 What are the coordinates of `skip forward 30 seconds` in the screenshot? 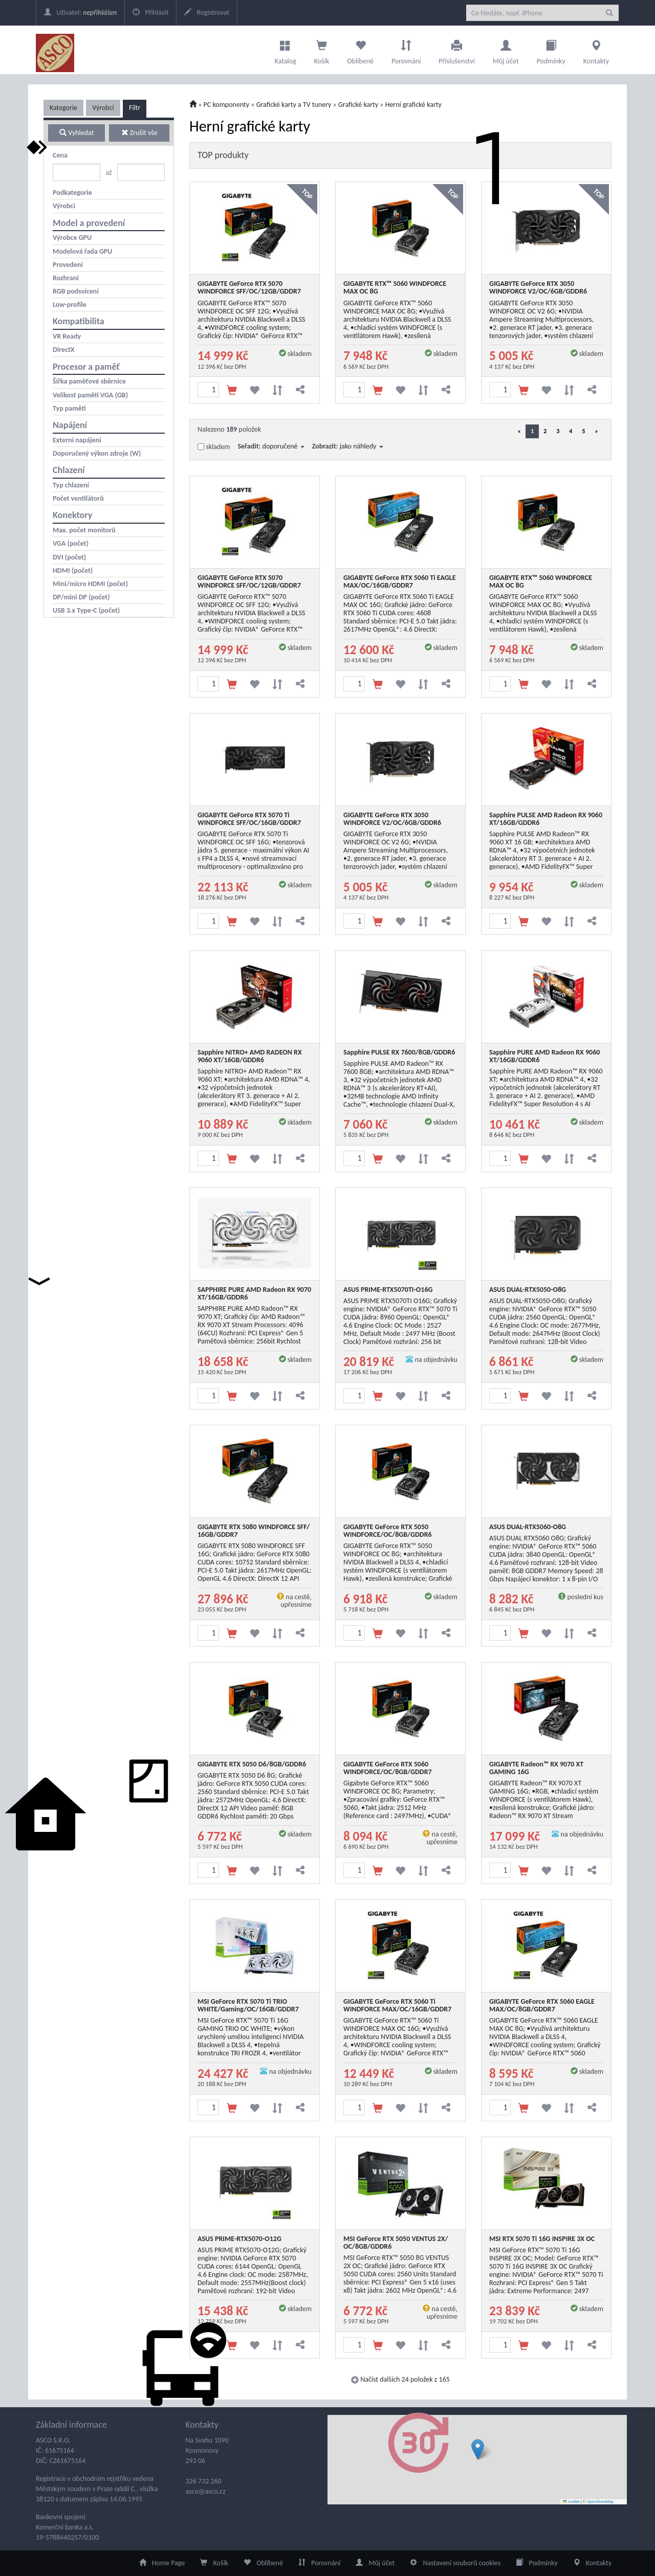 It's located at (418, 2443).